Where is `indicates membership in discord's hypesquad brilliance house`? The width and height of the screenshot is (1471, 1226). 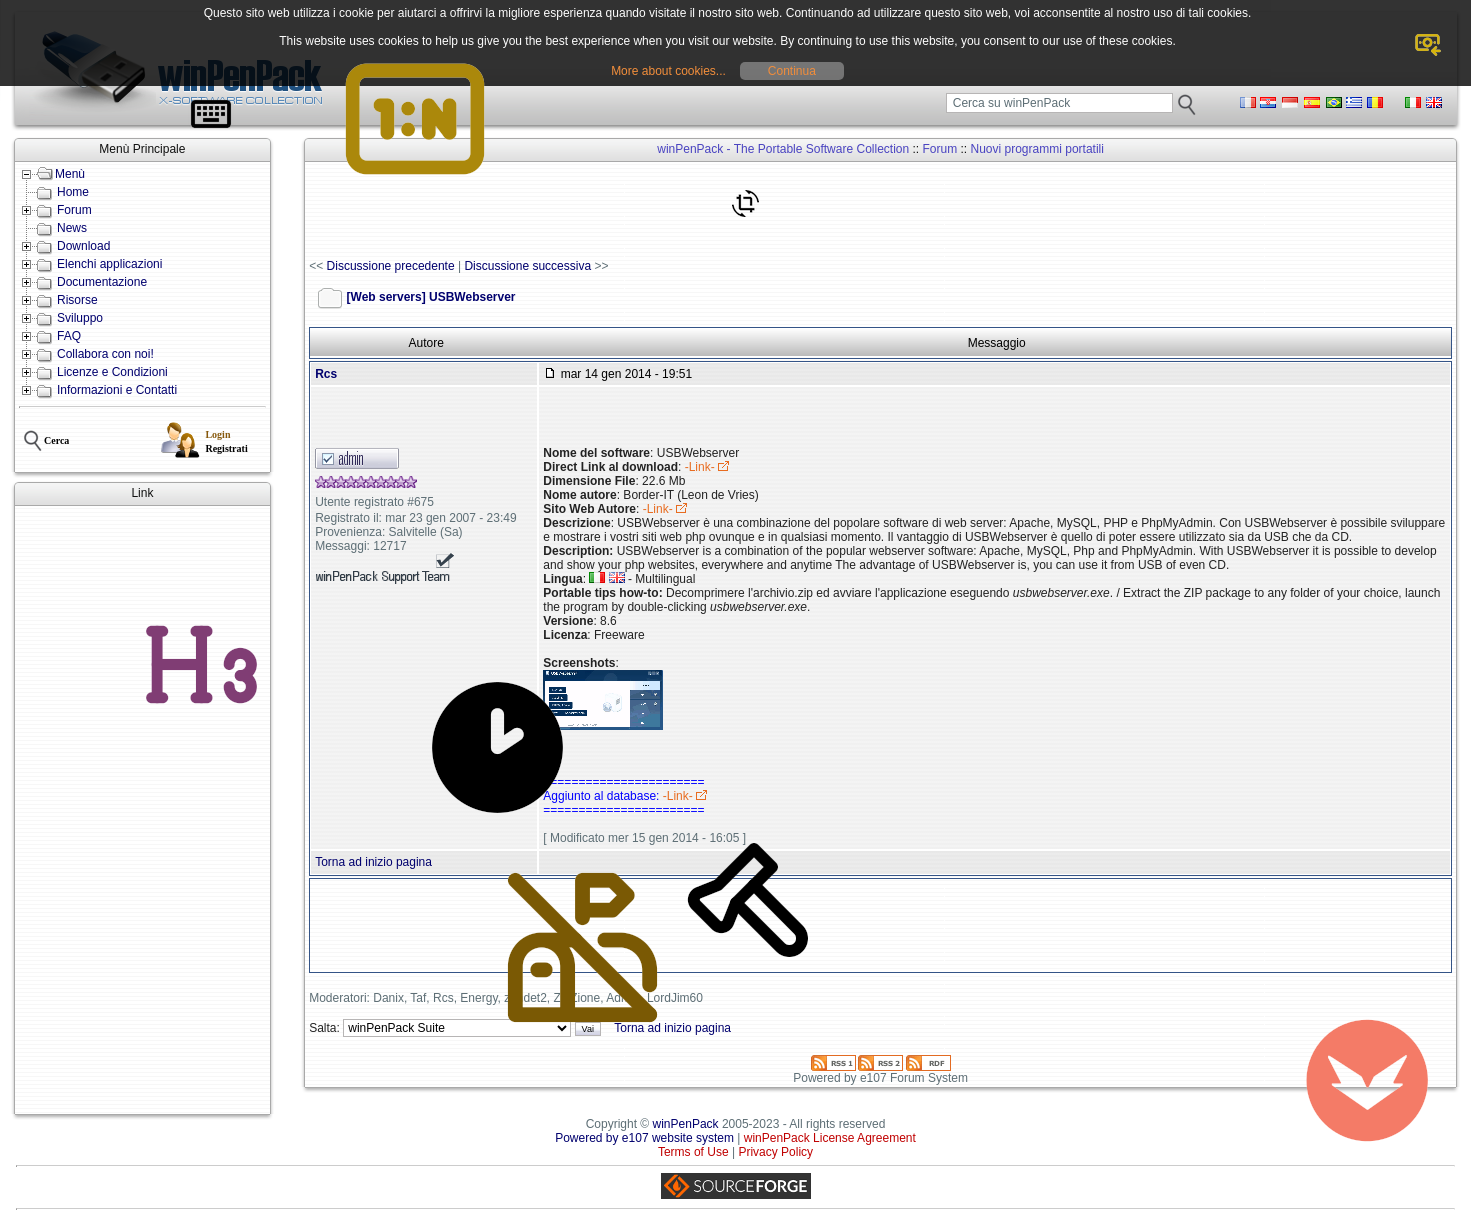
indicates membership in discord's hypesquad brilliance house is located at coordinates (1367, 1080).